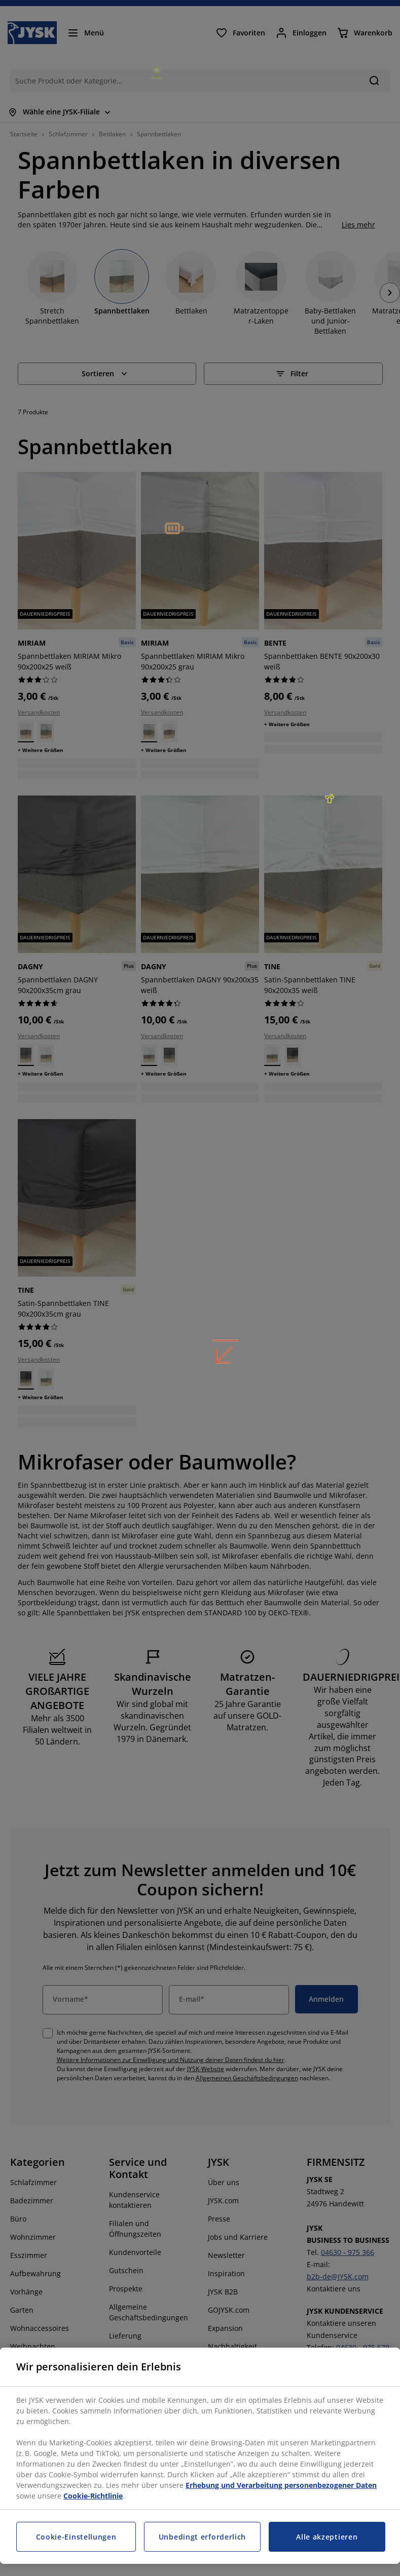  What do you see at coordinates (174, 528) in the screenshot?
I see `indicates device battery is fully charged` at bounding box center [174, 528].